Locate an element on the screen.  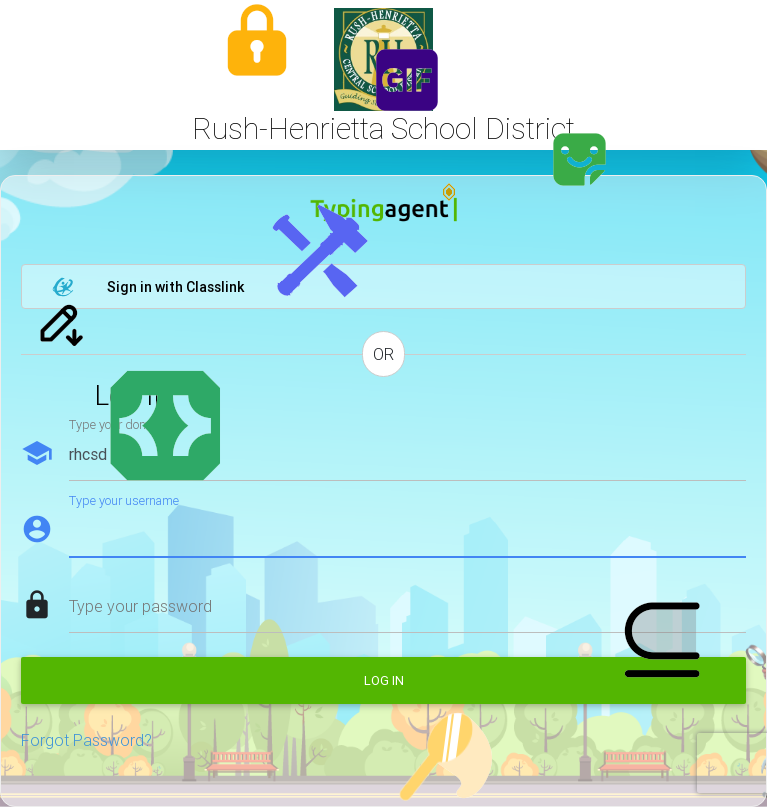
indicates active developer badge status on Discord is located at coordinates (165, 425).